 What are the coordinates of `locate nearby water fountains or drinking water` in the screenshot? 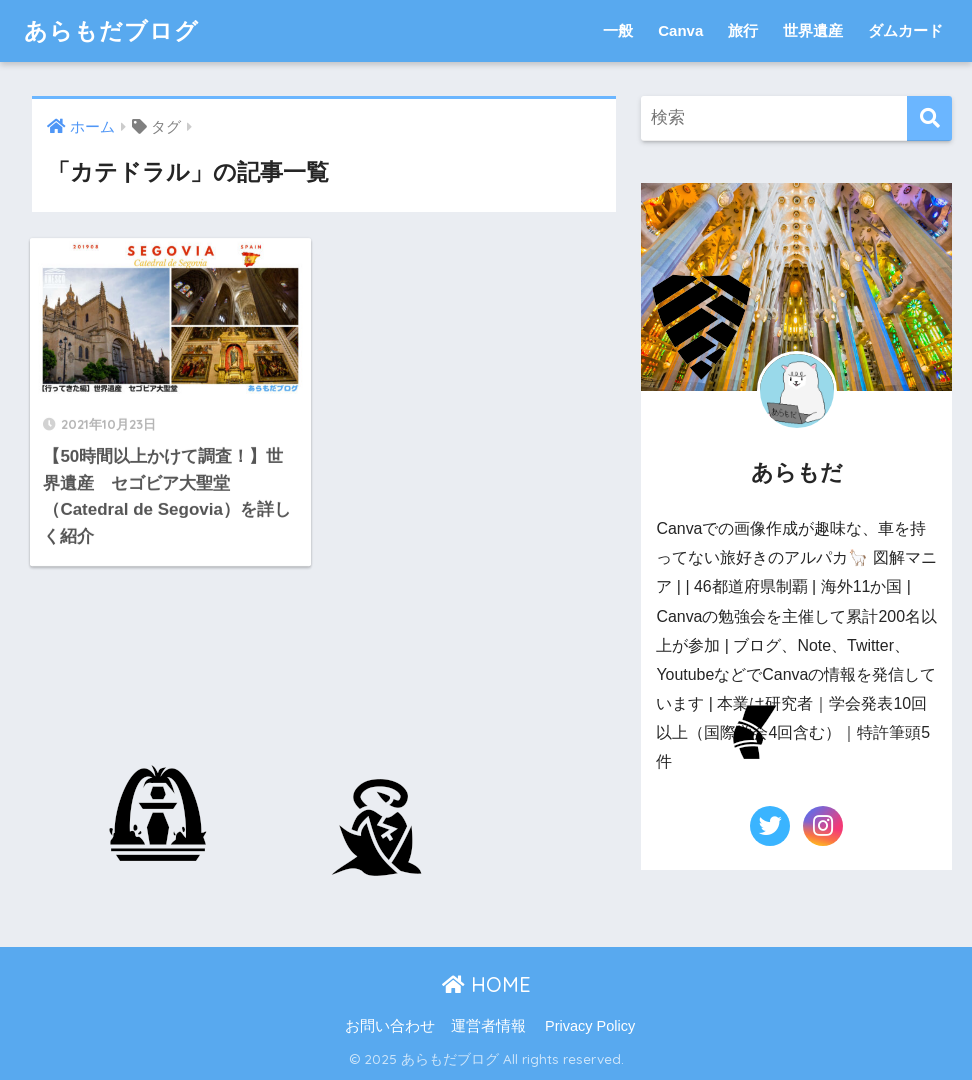 It's located at (158, 814).